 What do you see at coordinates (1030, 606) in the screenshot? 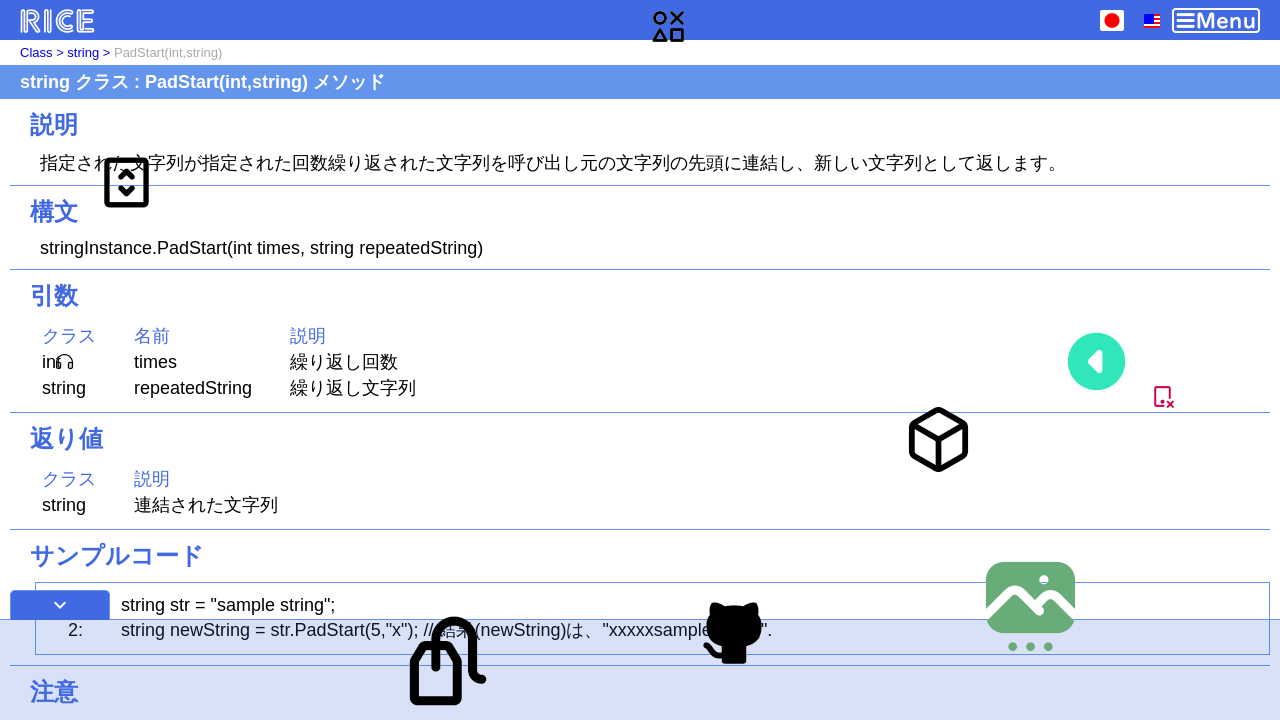
I see `view instant photos or polaroid-style images` at bounding box center [1030, 606].